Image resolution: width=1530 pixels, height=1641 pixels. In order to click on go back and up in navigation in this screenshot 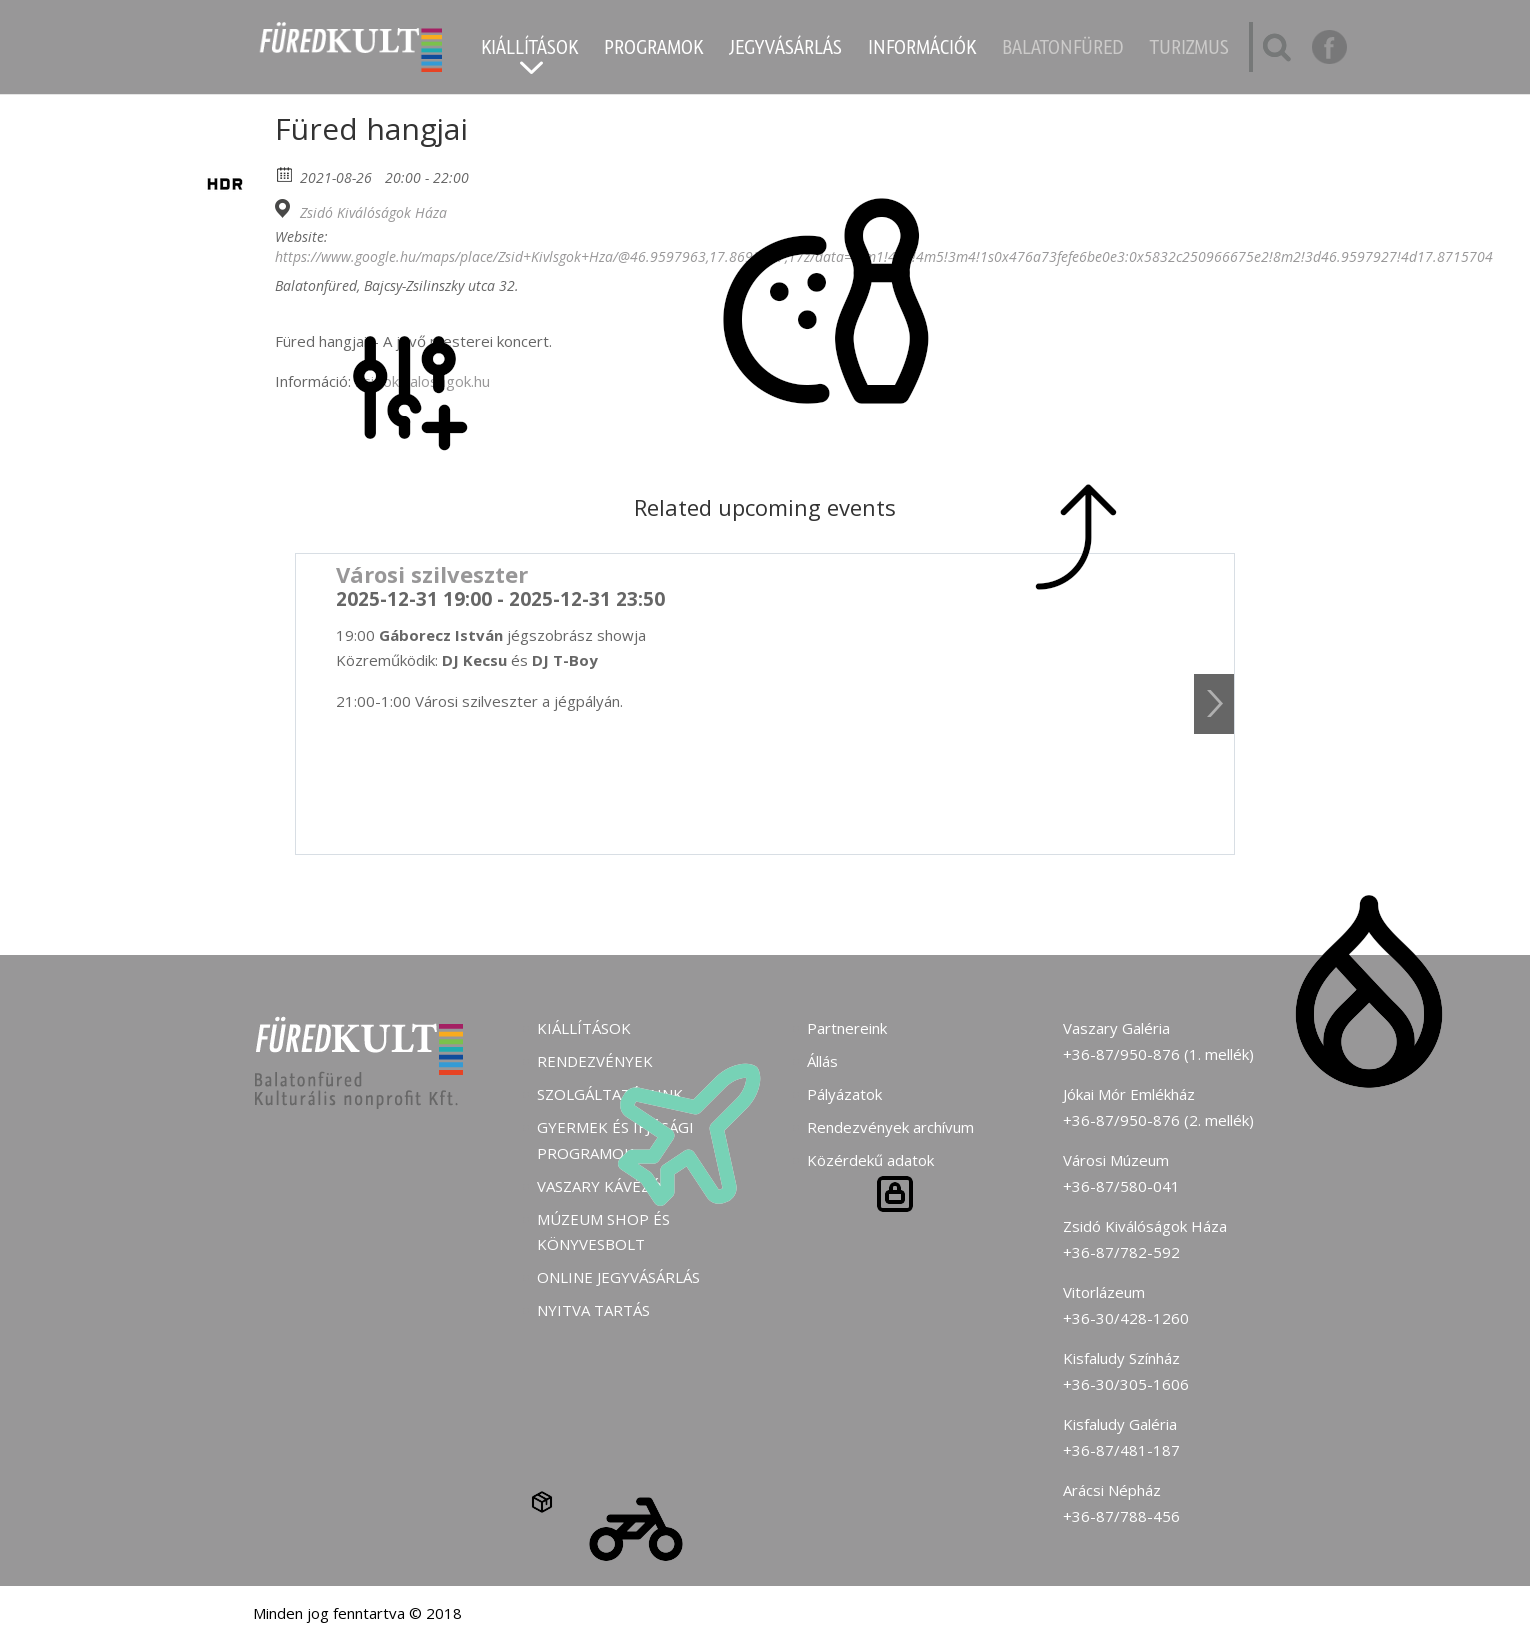, I will do `click(1076, 537)`.